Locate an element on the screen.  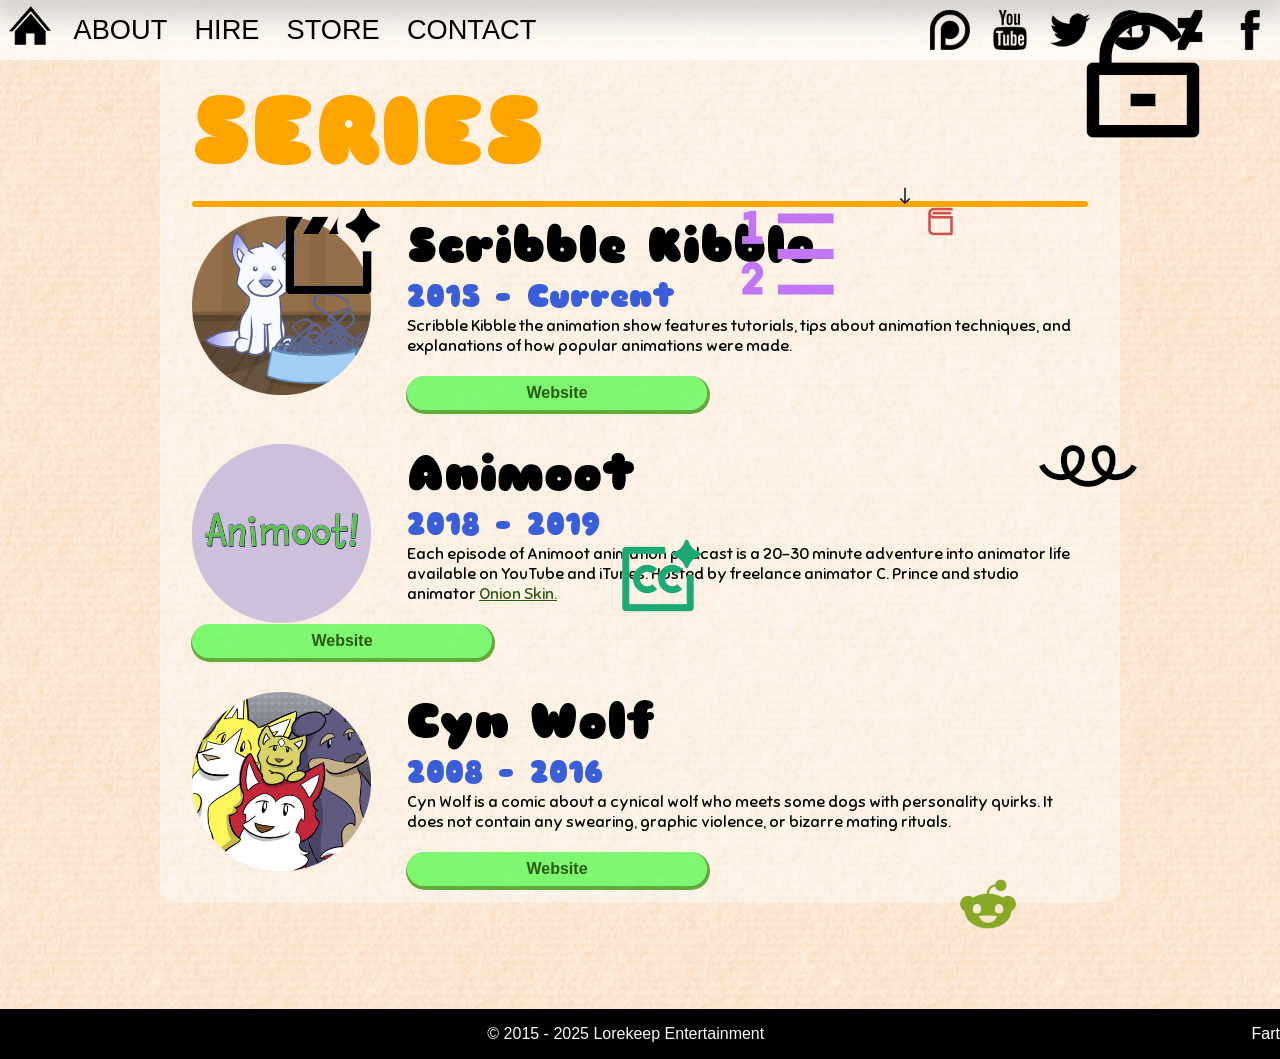
open library or book collection is located at coordinates (940, 221).